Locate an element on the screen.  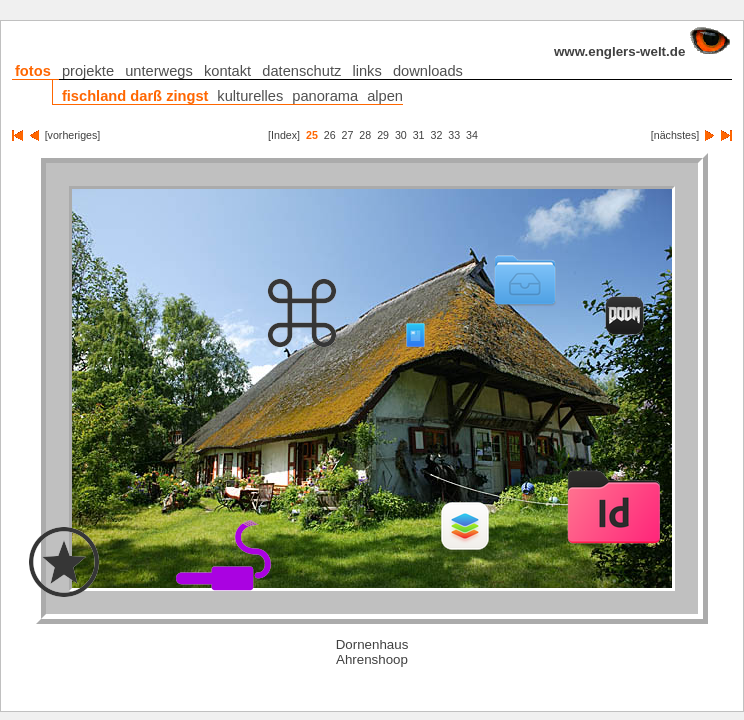
microsoft word template file is located at coordinates (415, 335).